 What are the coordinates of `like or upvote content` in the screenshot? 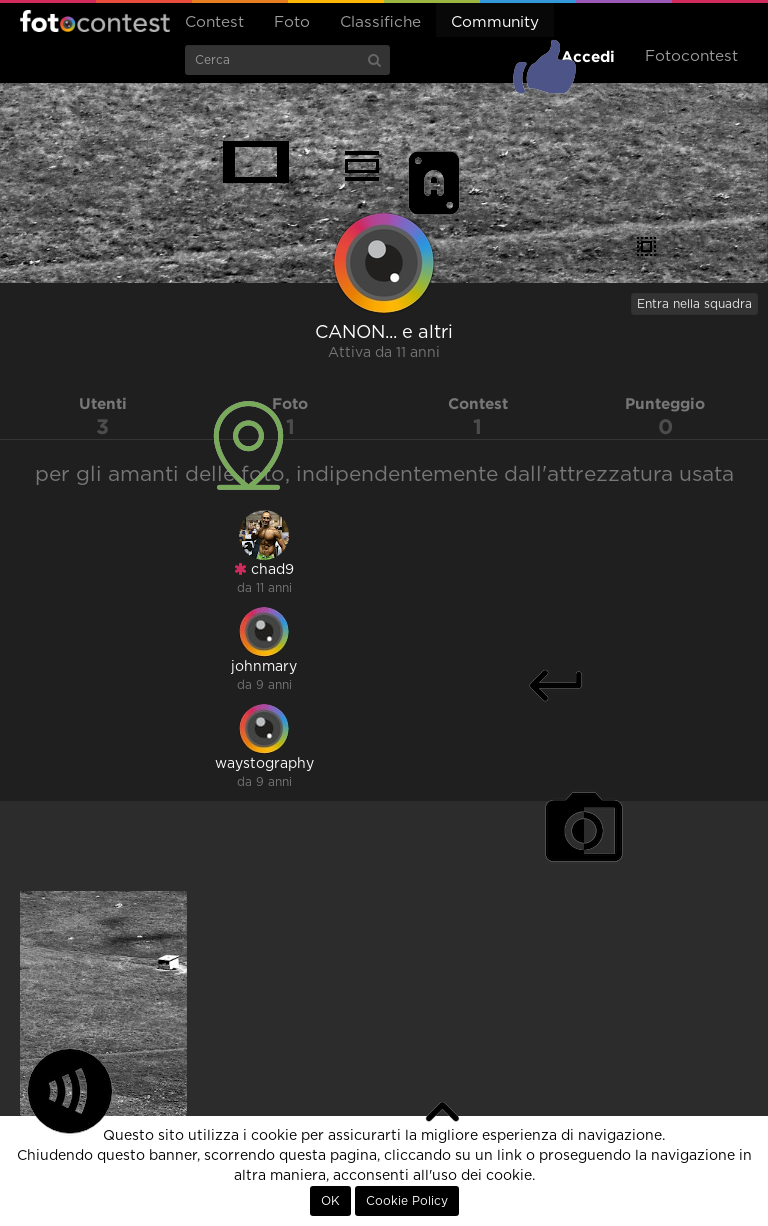 It's located at (544, 69).